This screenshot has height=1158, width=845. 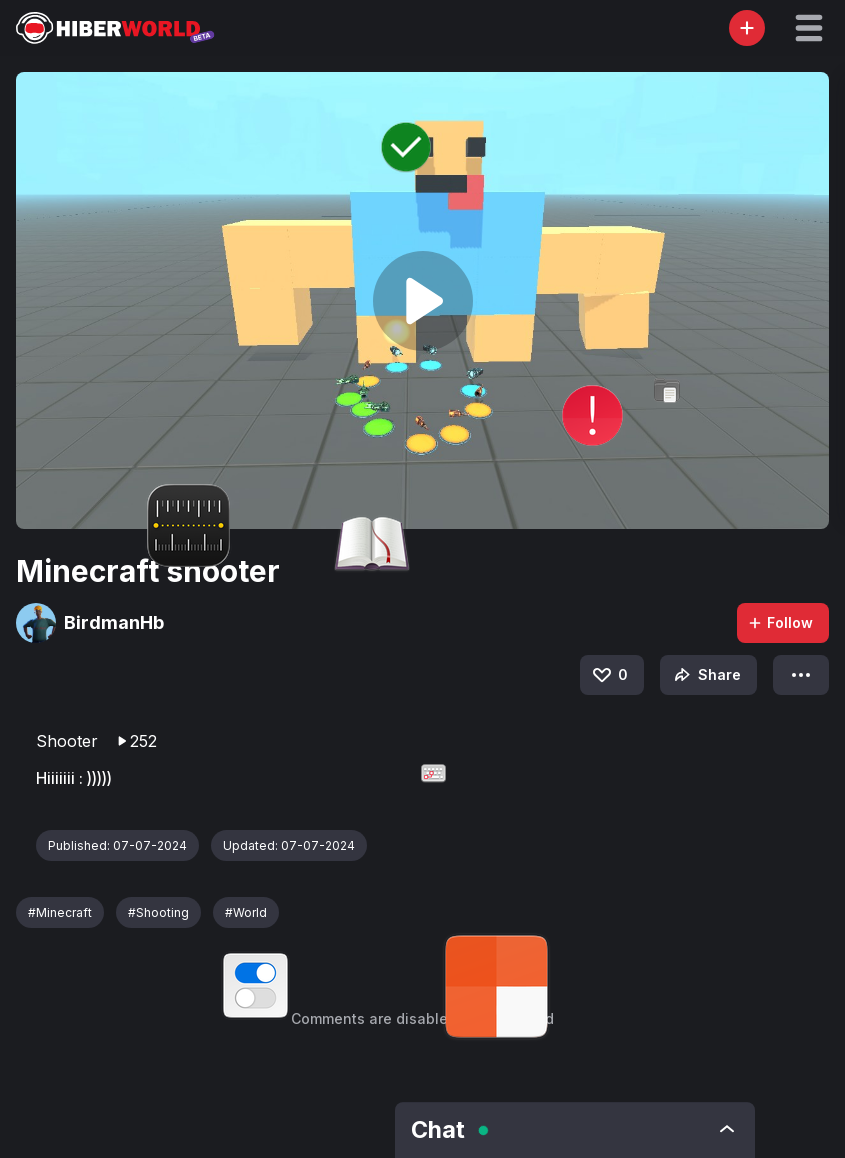 What do you see at coordinates (406, 147) in the screenshot?
I see `indicates file or folder is fully synced` at bounding box center [406, 147].